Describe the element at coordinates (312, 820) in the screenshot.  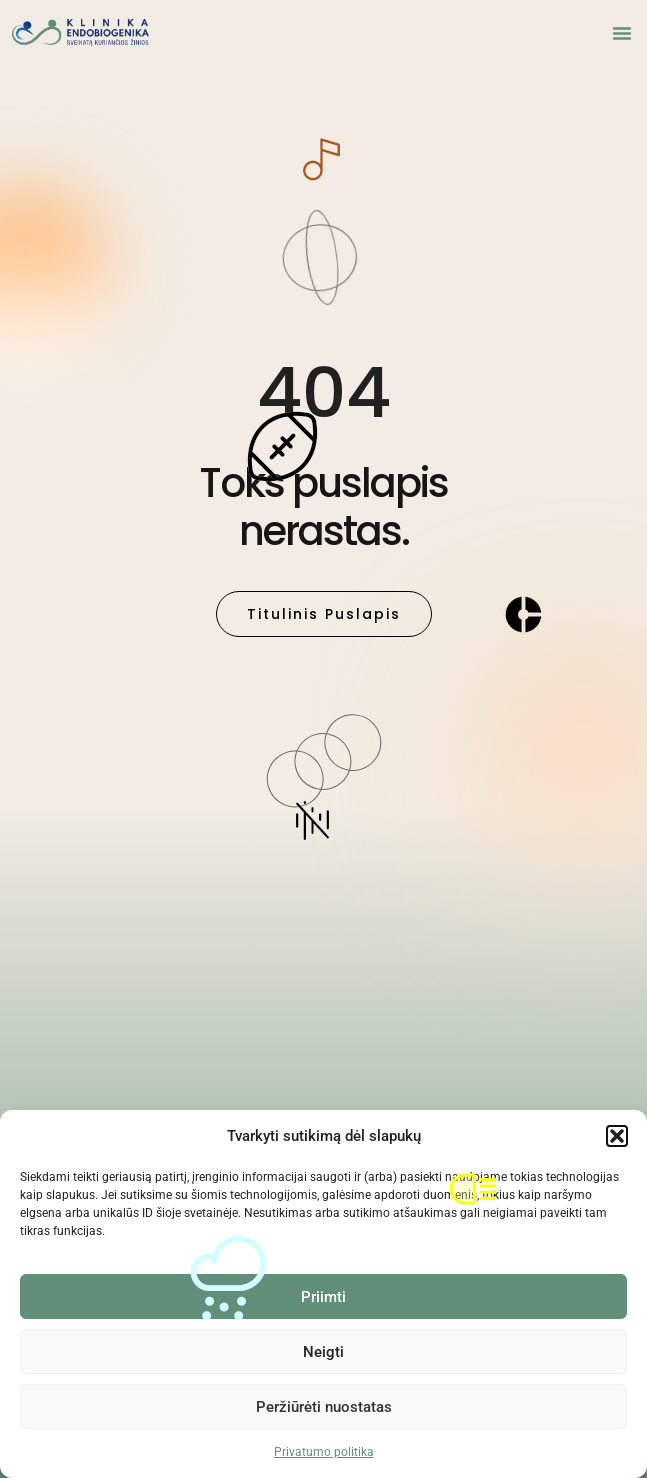
I see `audio waveform muted or disabled` at that location.